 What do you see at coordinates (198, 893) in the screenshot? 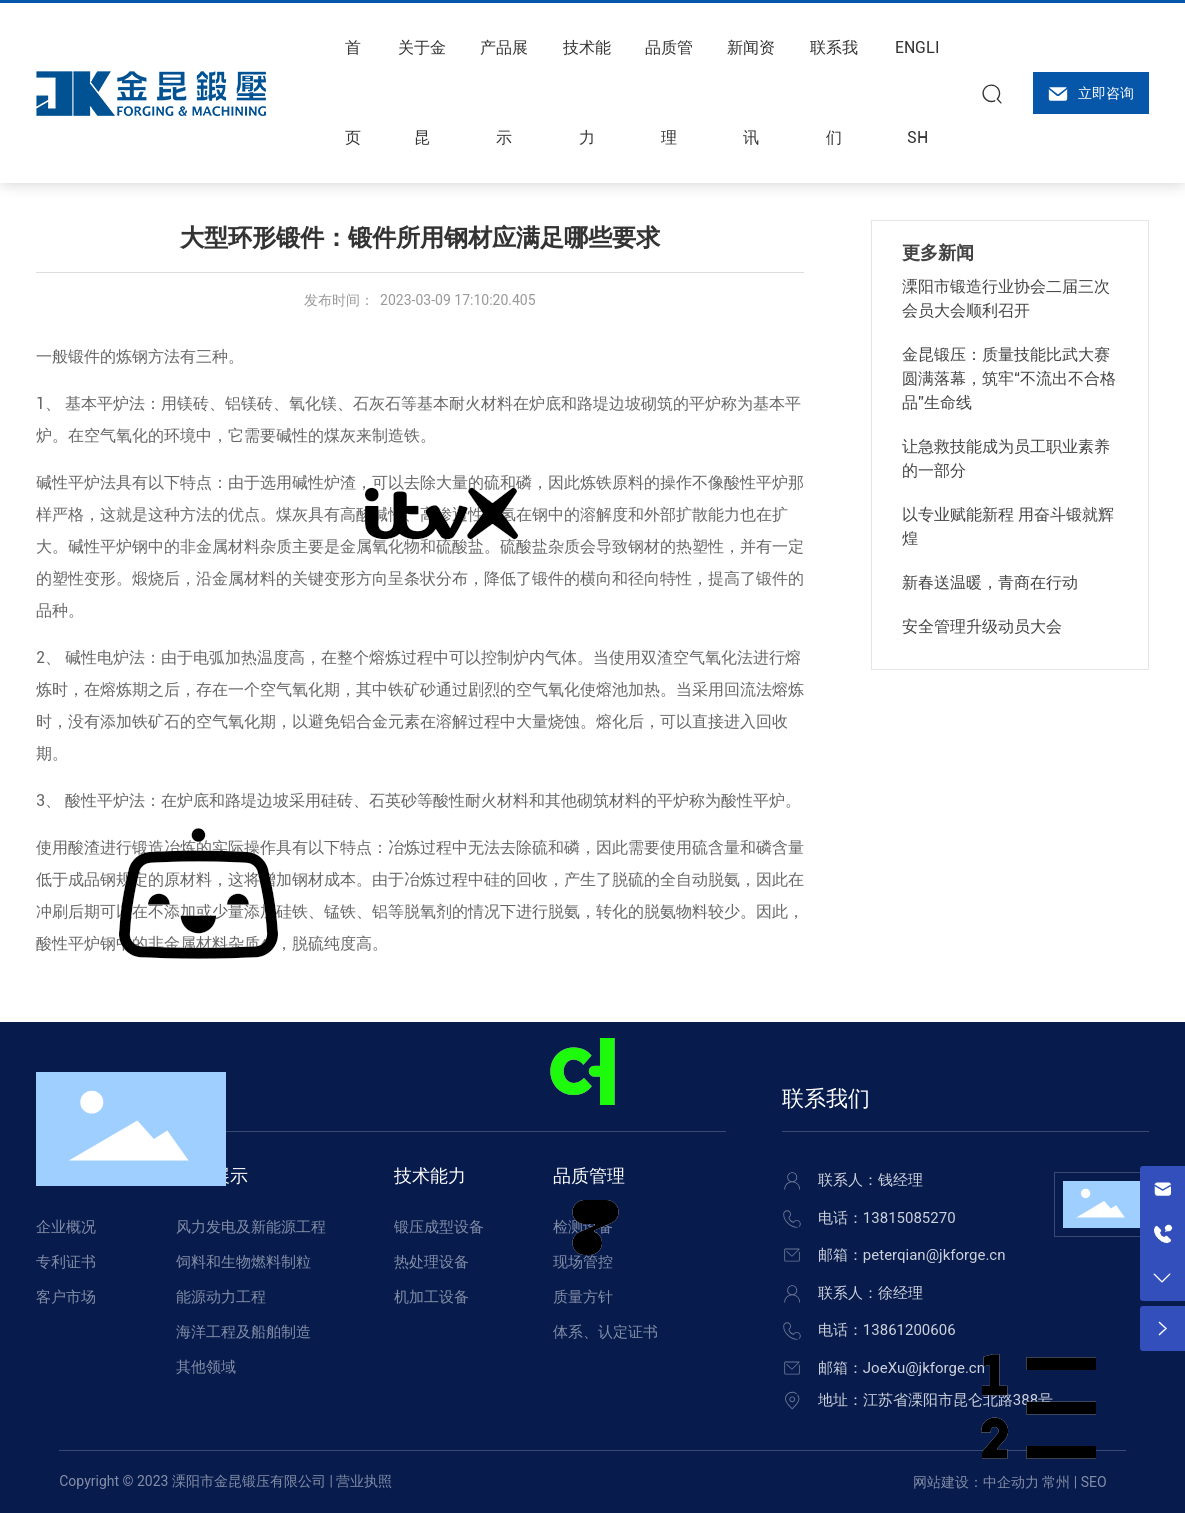
I see `link to Bitrise CI/CD platform` at bounding box center [198, 893].